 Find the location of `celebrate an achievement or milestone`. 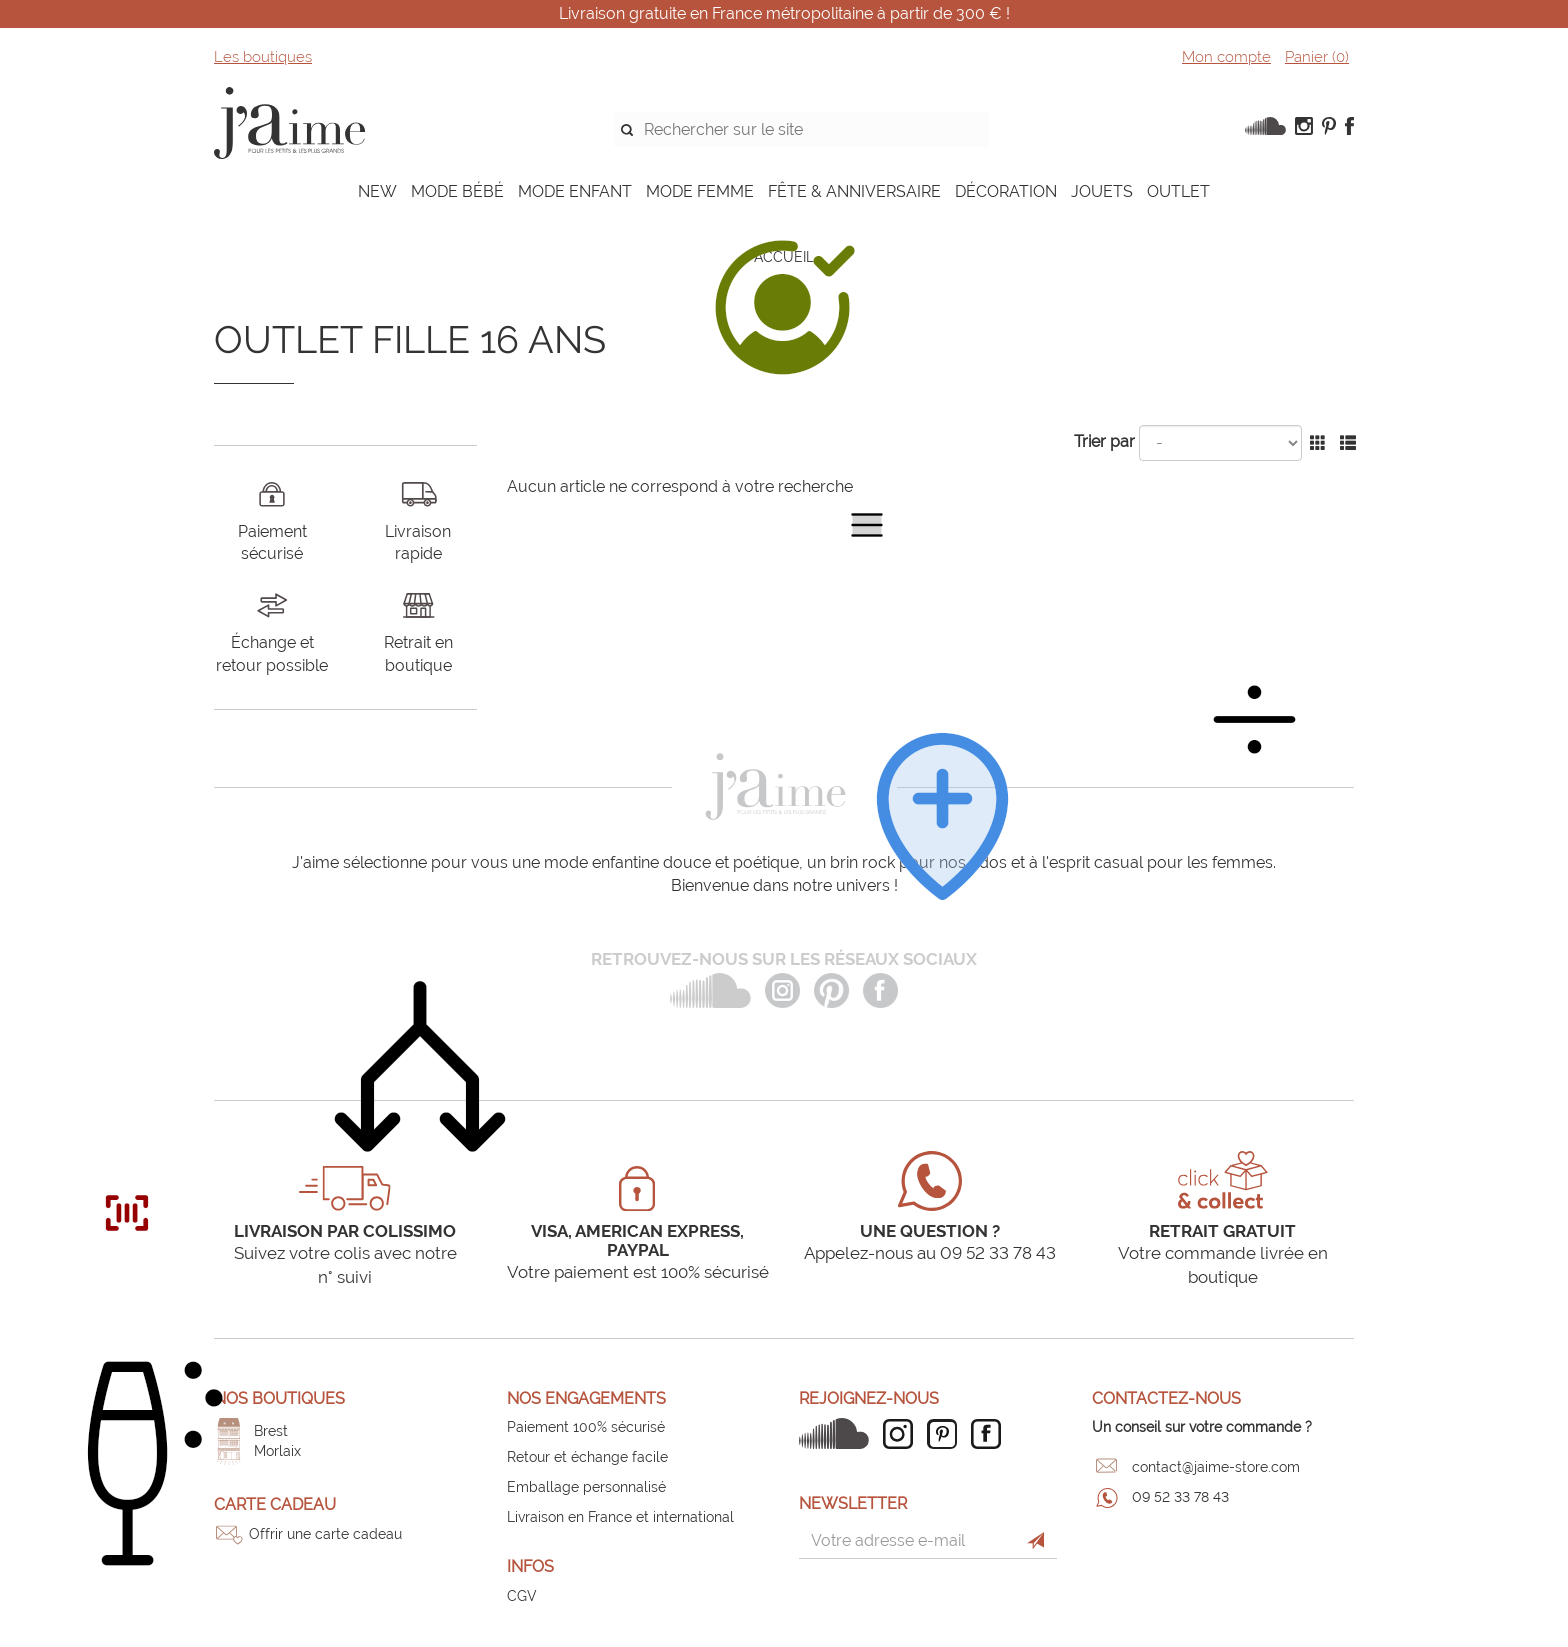

celebrate an achievement or milestone is located at coordinates (134, 1463).